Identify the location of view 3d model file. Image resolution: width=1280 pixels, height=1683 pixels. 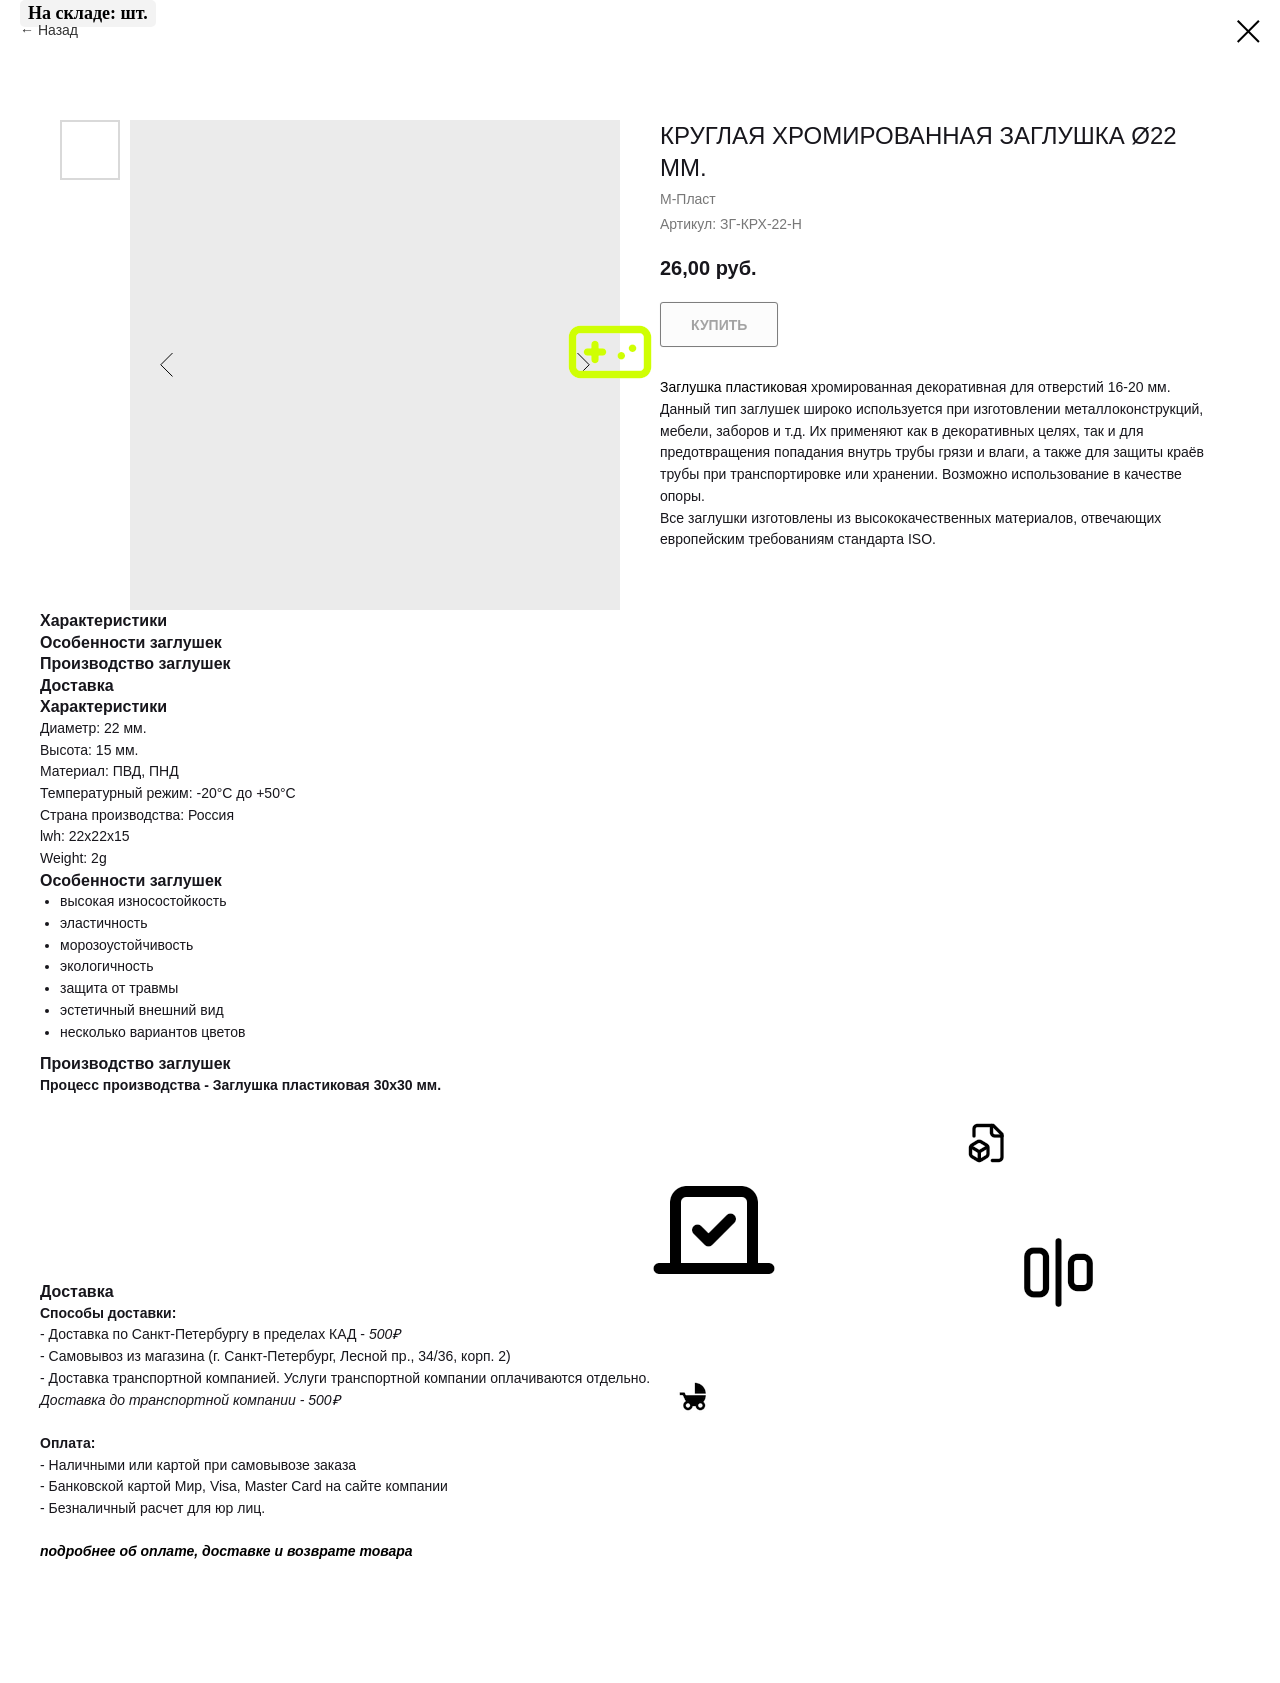
(988, 1143).